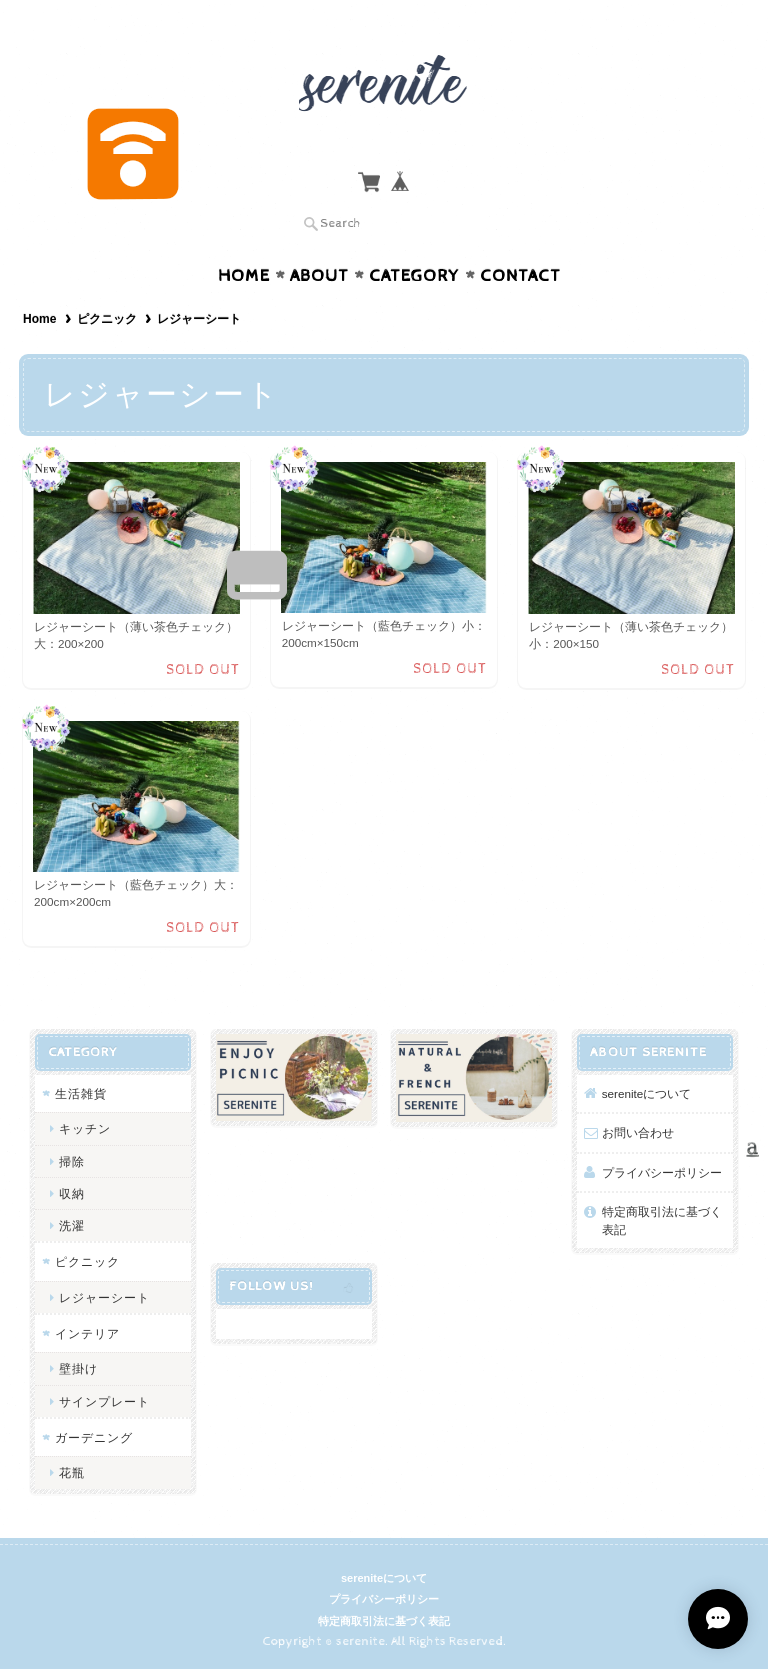 The height and width of the screenshot is (1669, 768). Describe the element at coordinates (752, 1149) in the screenshot. I see `apply underline formatting to selected text` at that location.